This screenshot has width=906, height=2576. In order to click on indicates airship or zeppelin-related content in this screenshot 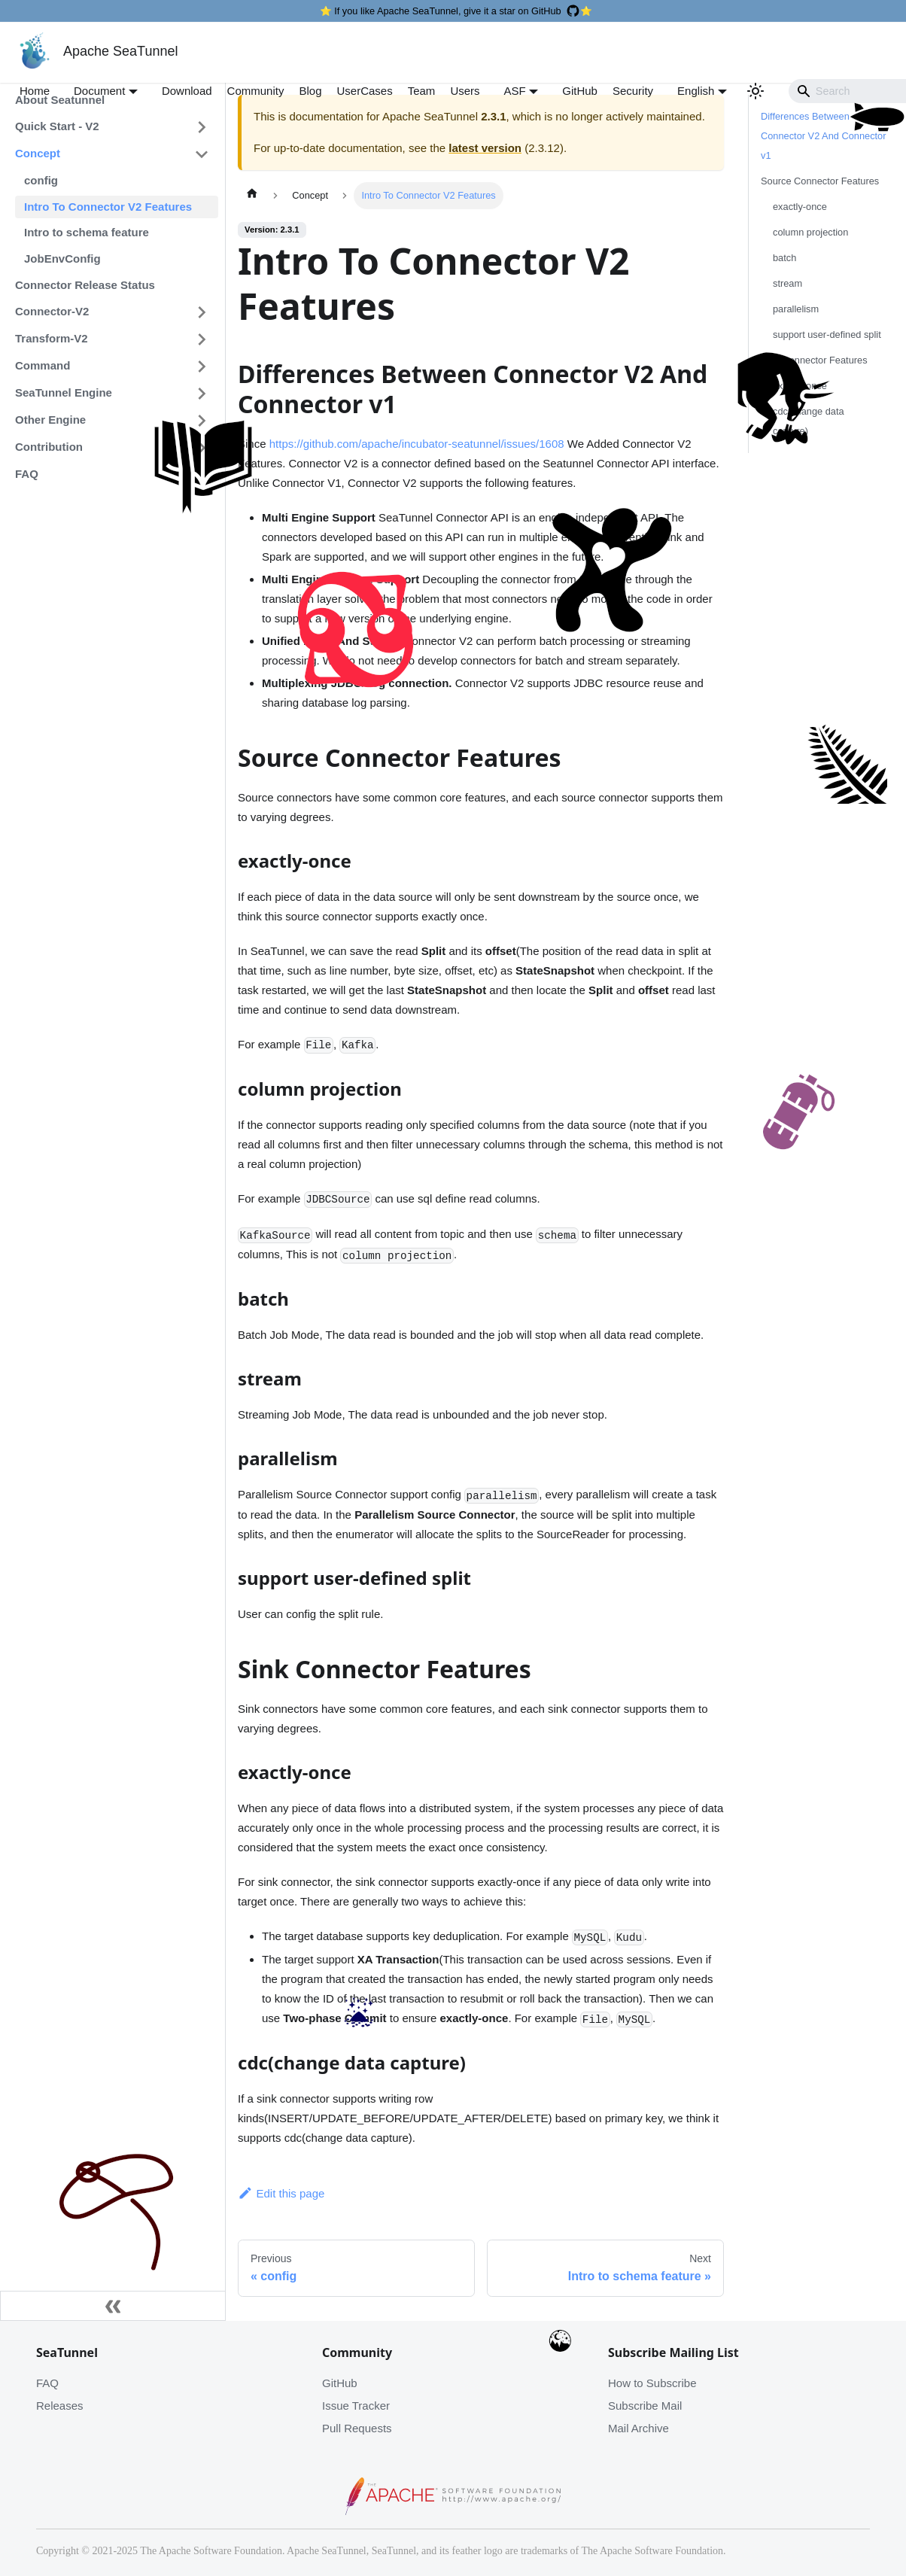, I will do `click(877, 117)`.